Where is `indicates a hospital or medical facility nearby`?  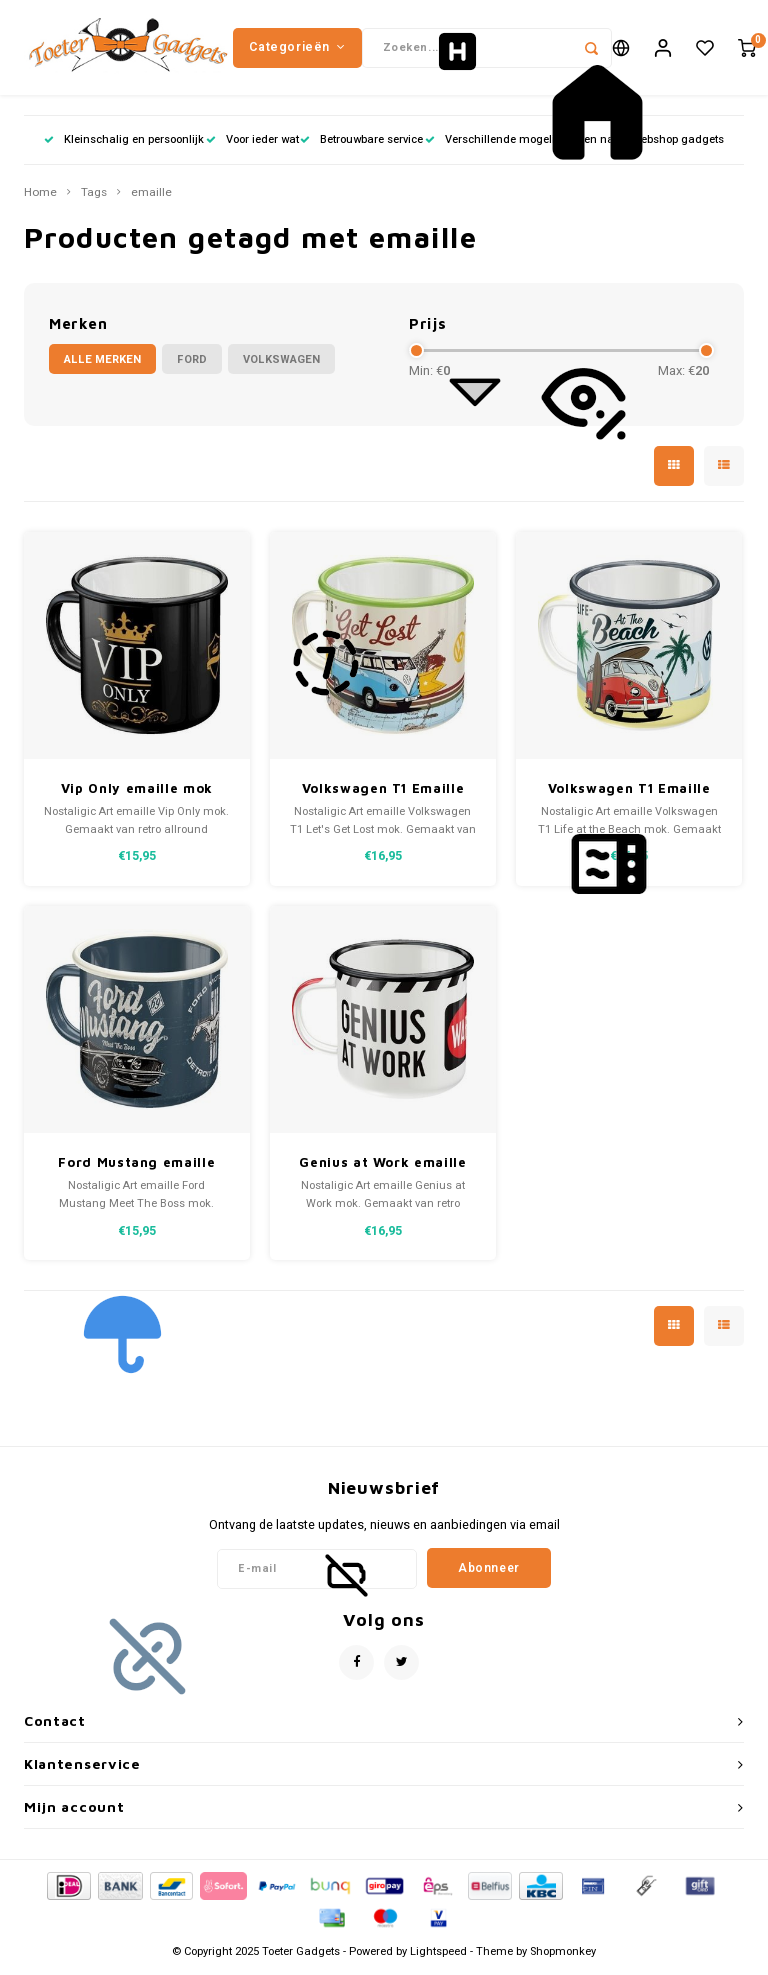
indicates a hospital or medical facility nearby is located at coordinates (457, 51).